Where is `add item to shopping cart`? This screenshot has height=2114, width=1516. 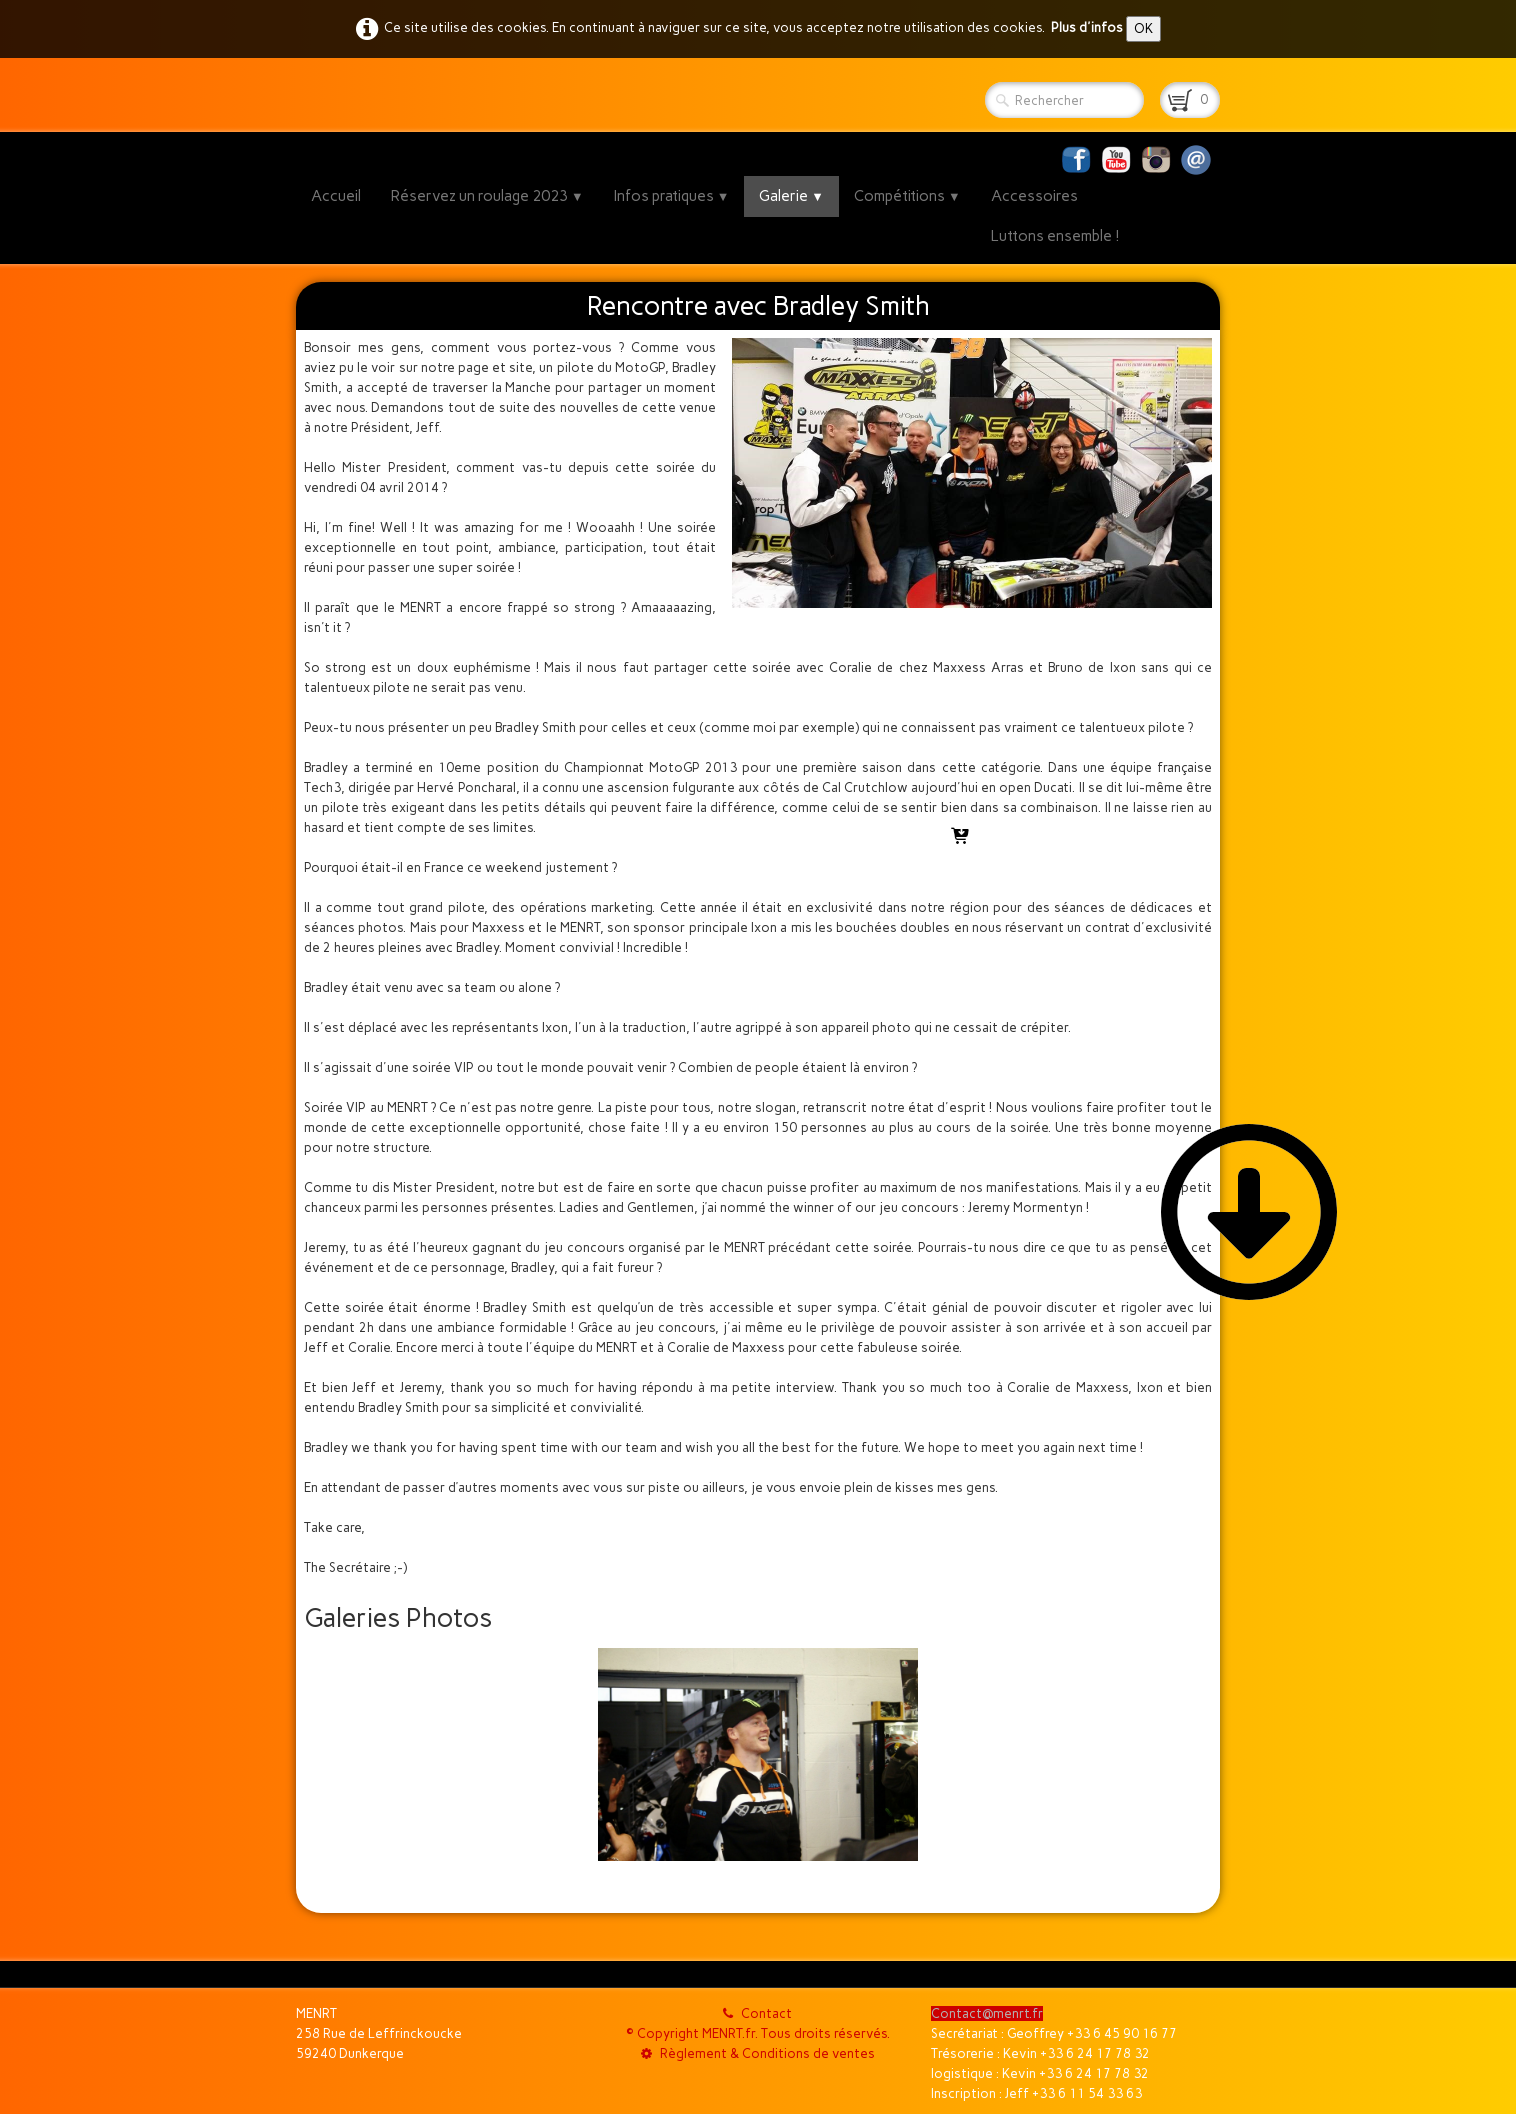
add item to shopping cart is located at coordinates (961, 836).